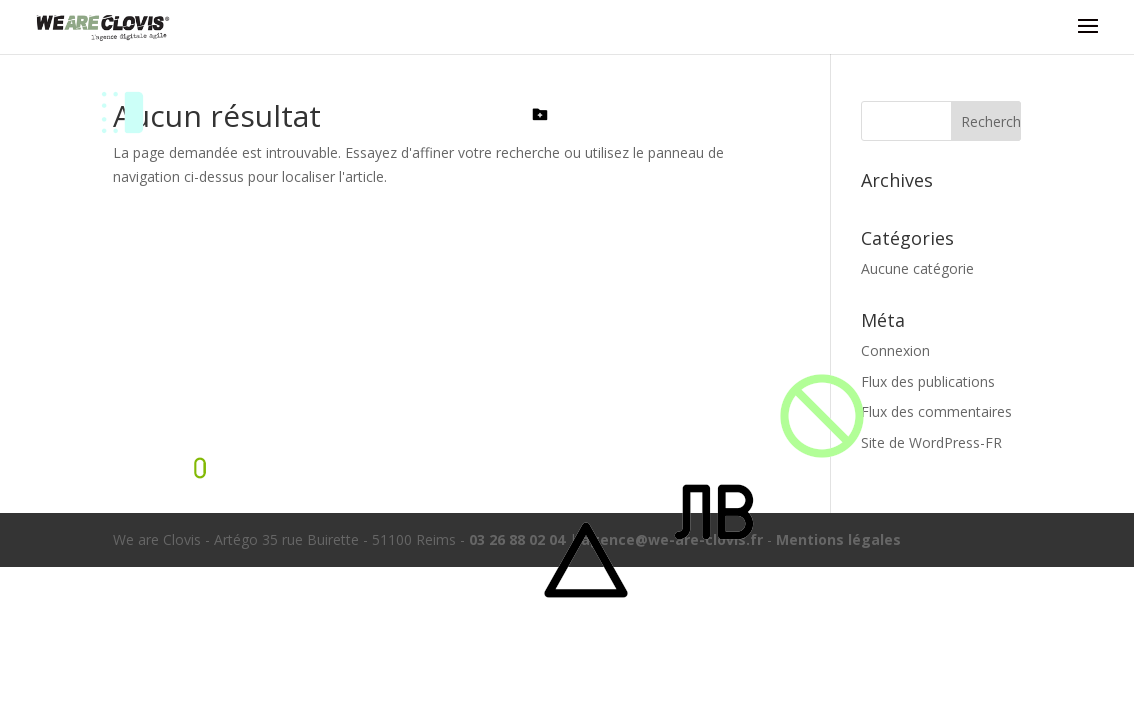 The height and width of the screenshot is (720, 1134). I want to click on visit zeit/vercel website or documentation, so click(586, 560).